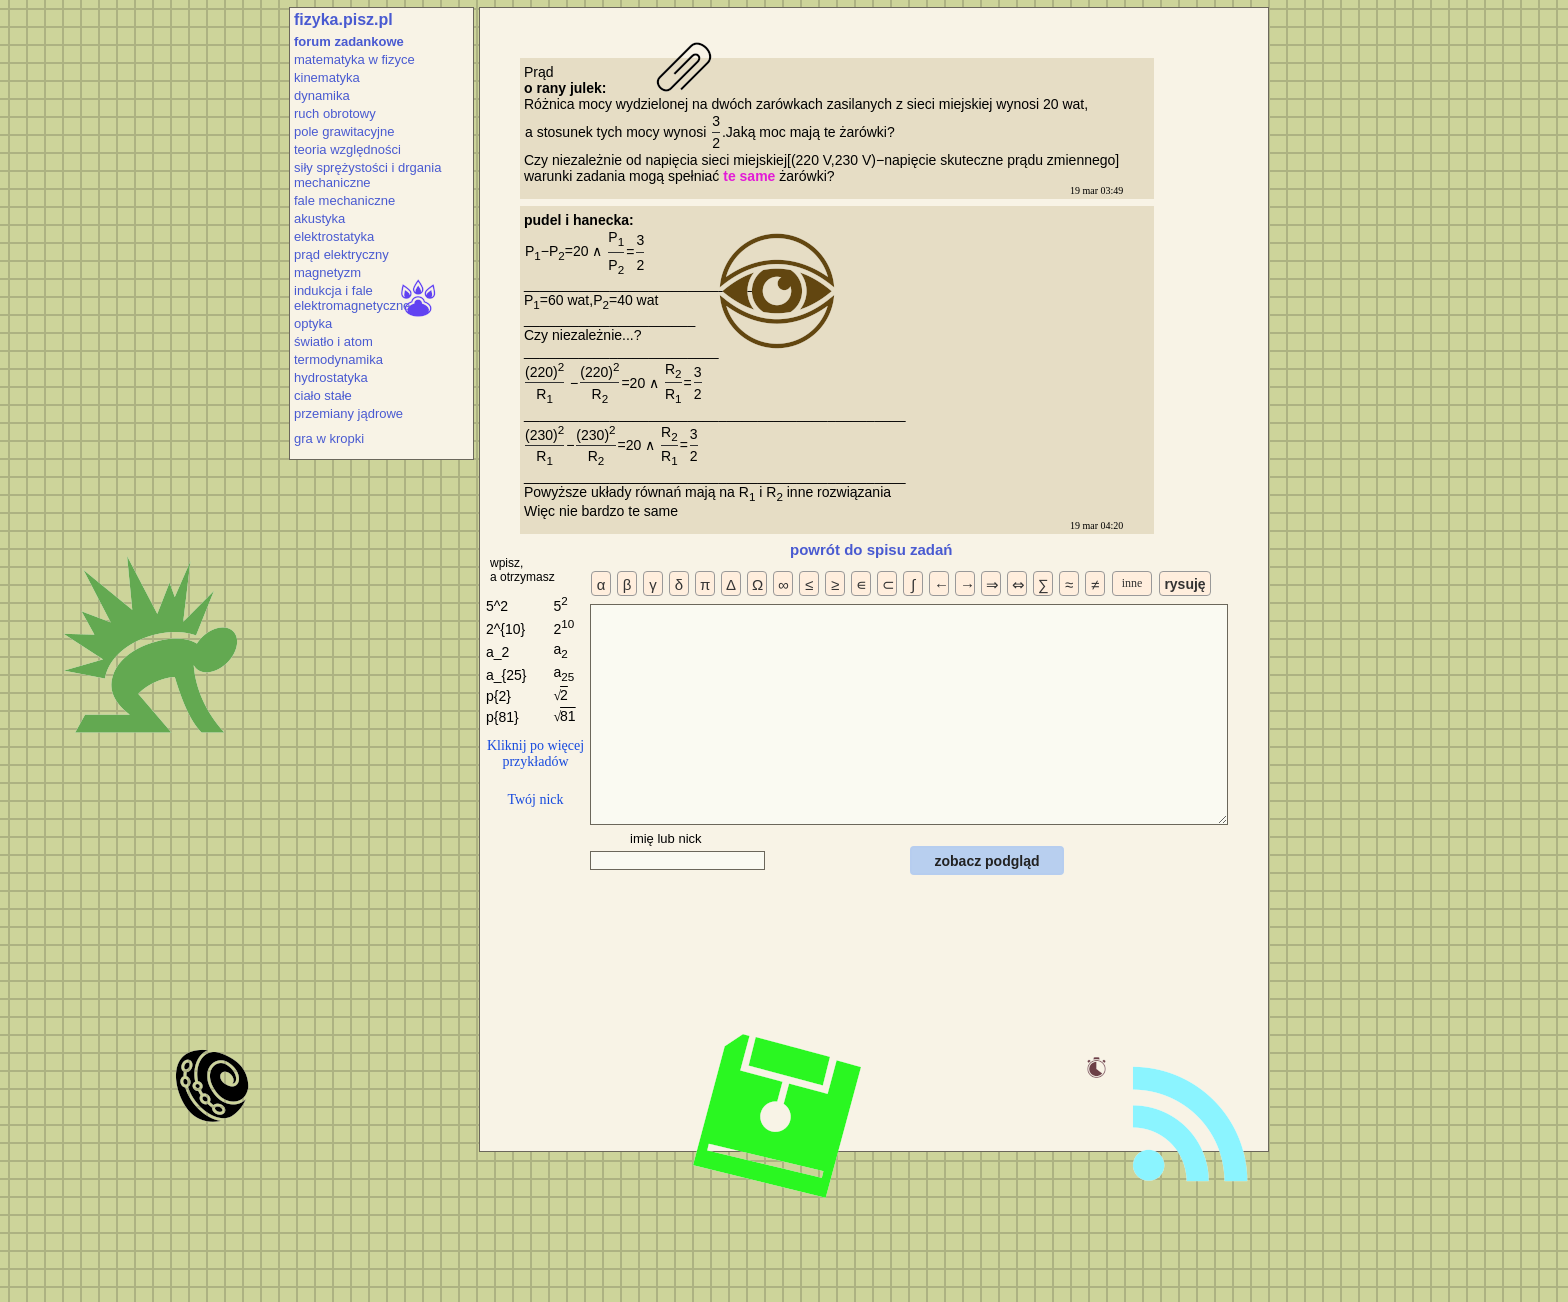 This screenshot has width=1568, height=1302. I want to click on access pet-related features or settings, so click(418, 298).